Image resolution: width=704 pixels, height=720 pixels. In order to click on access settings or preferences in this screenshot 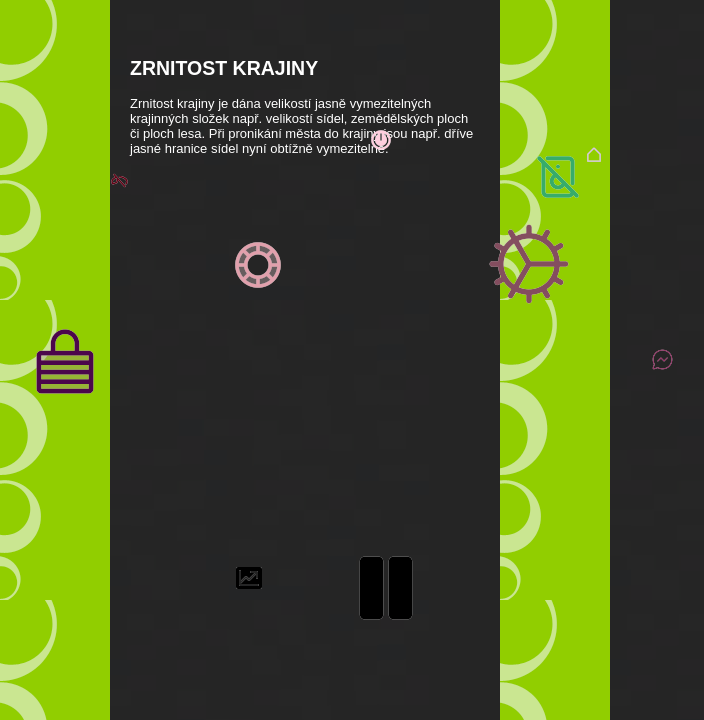, I will do `click(529, 264)`.